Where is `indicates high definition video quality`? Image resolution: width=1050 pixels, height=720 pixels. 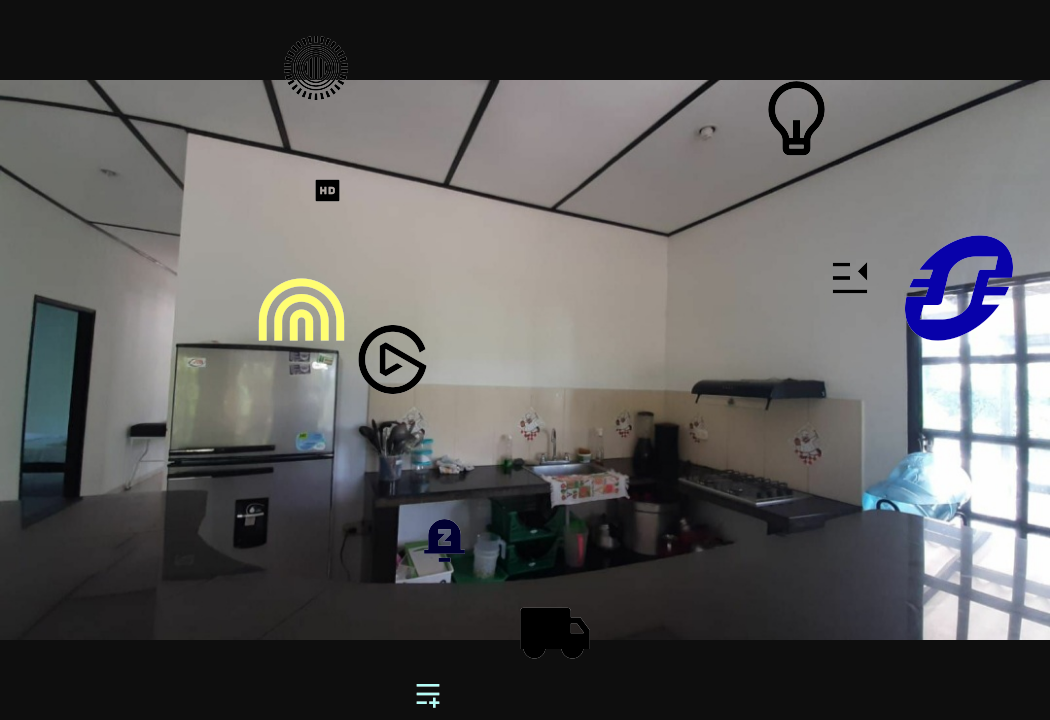
indicates high definition video quality is located at coordinates (327, 190).